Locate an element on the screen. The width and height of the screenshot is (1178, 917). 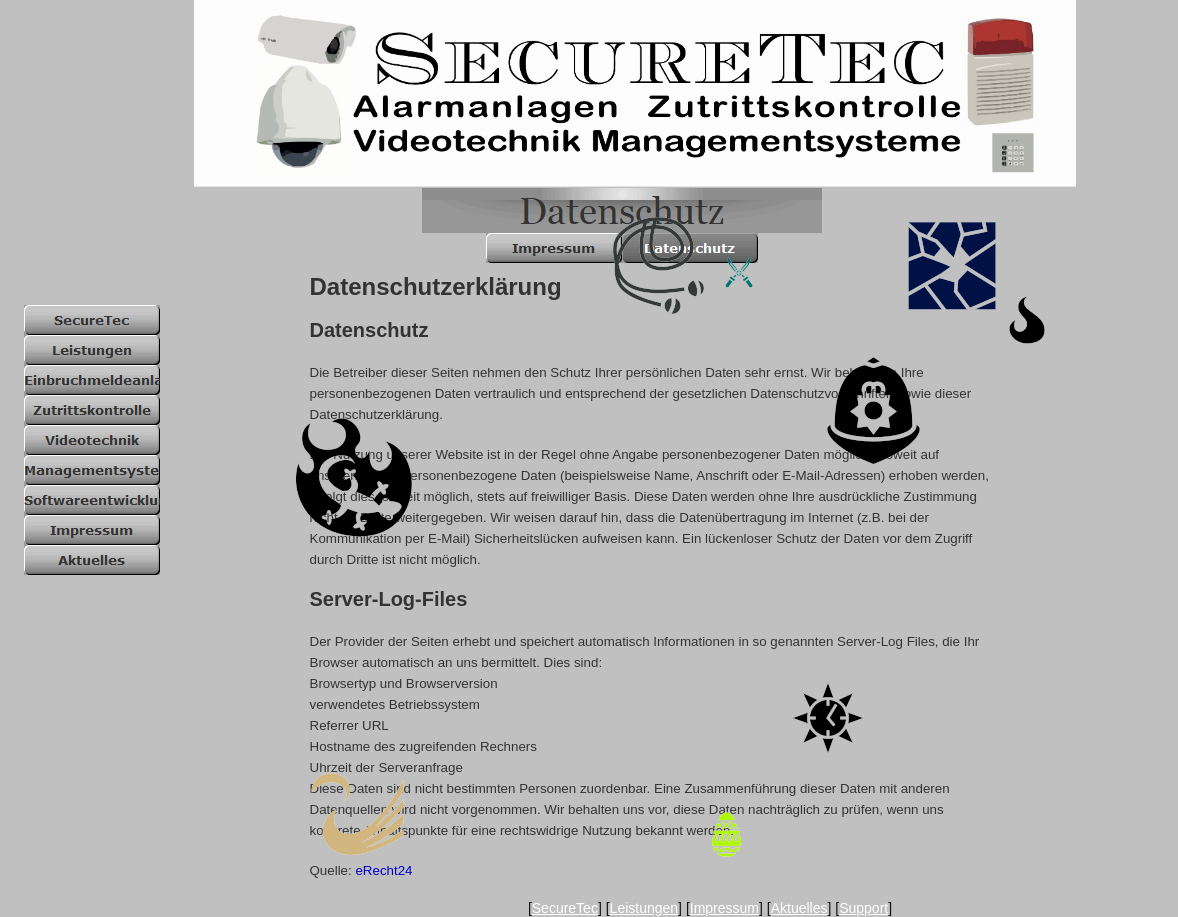
hunting bolas weapon item in game inventory is located at coordinates (658, 265).